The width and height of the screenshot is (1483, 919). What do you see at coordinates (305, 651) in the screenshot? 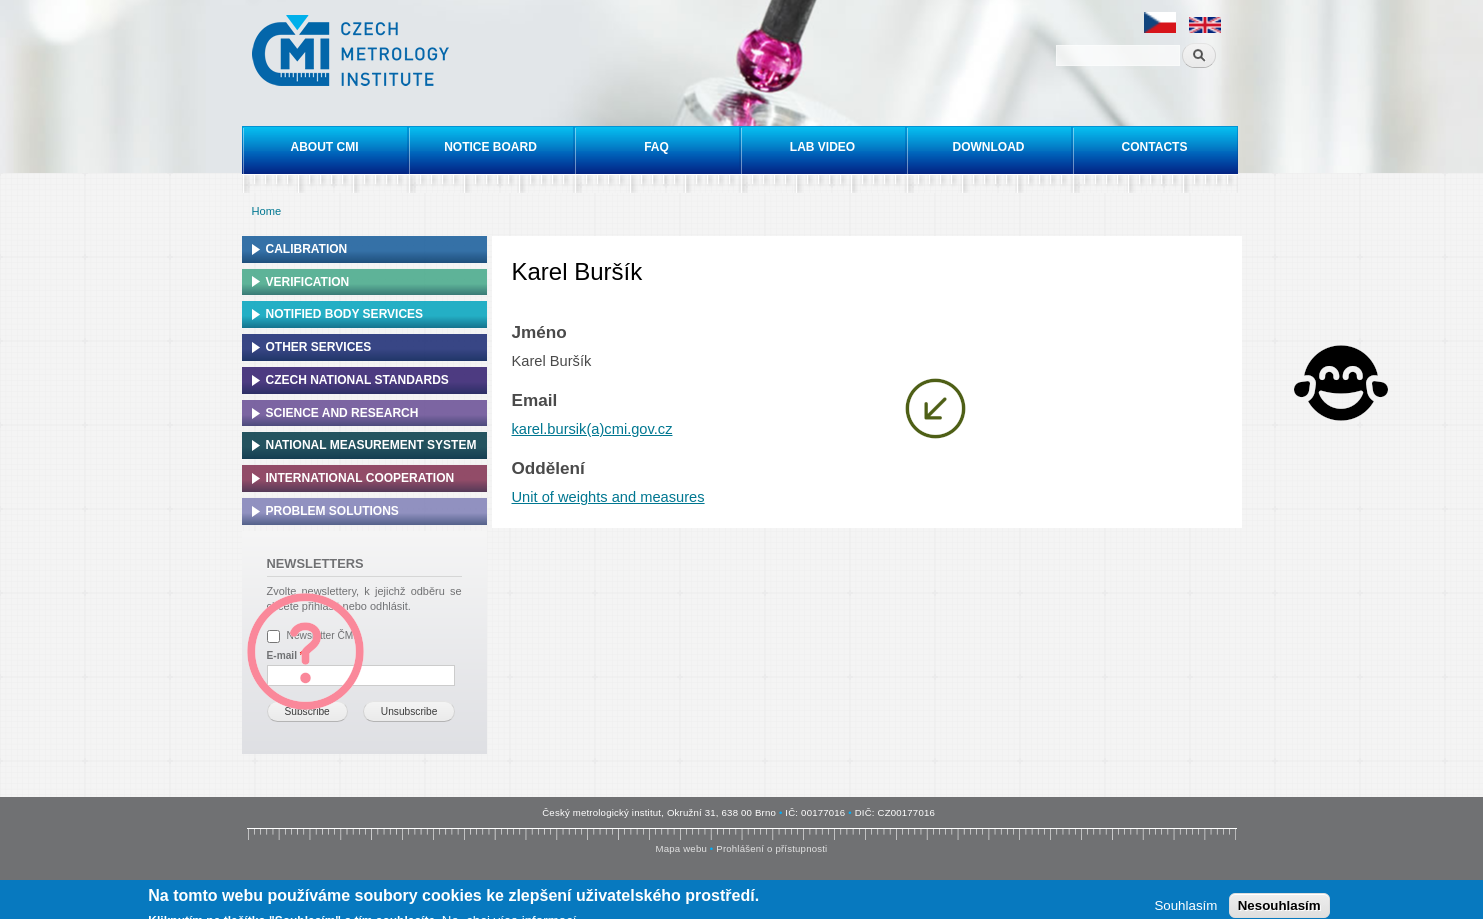
I see `access help or support` at bounding box center [305, 651].